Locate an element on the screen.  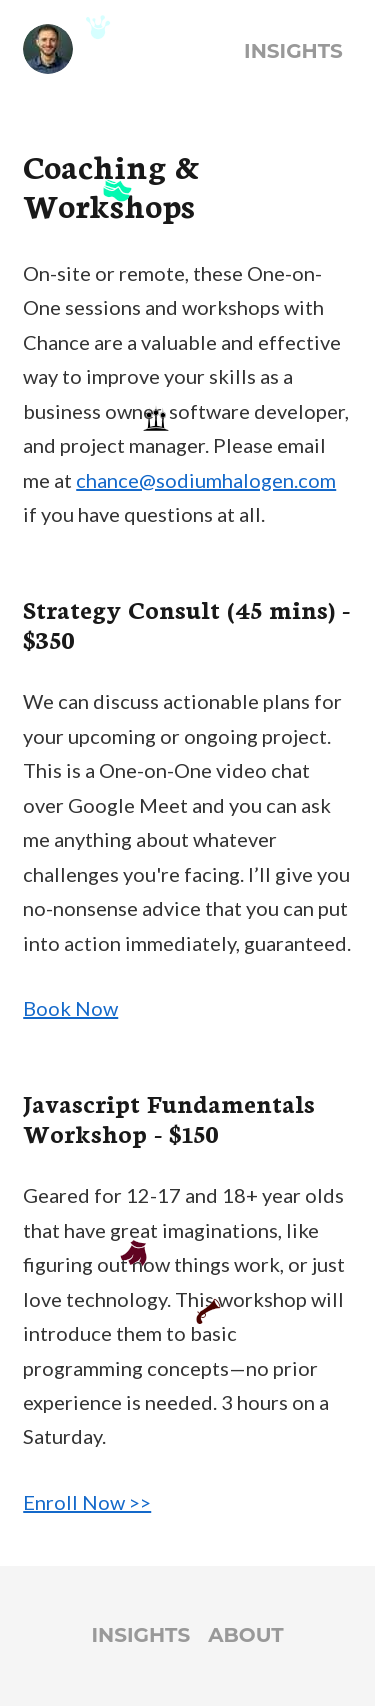
indicates a broadcast or transmission tower structure is located at coordinates (156, 418).